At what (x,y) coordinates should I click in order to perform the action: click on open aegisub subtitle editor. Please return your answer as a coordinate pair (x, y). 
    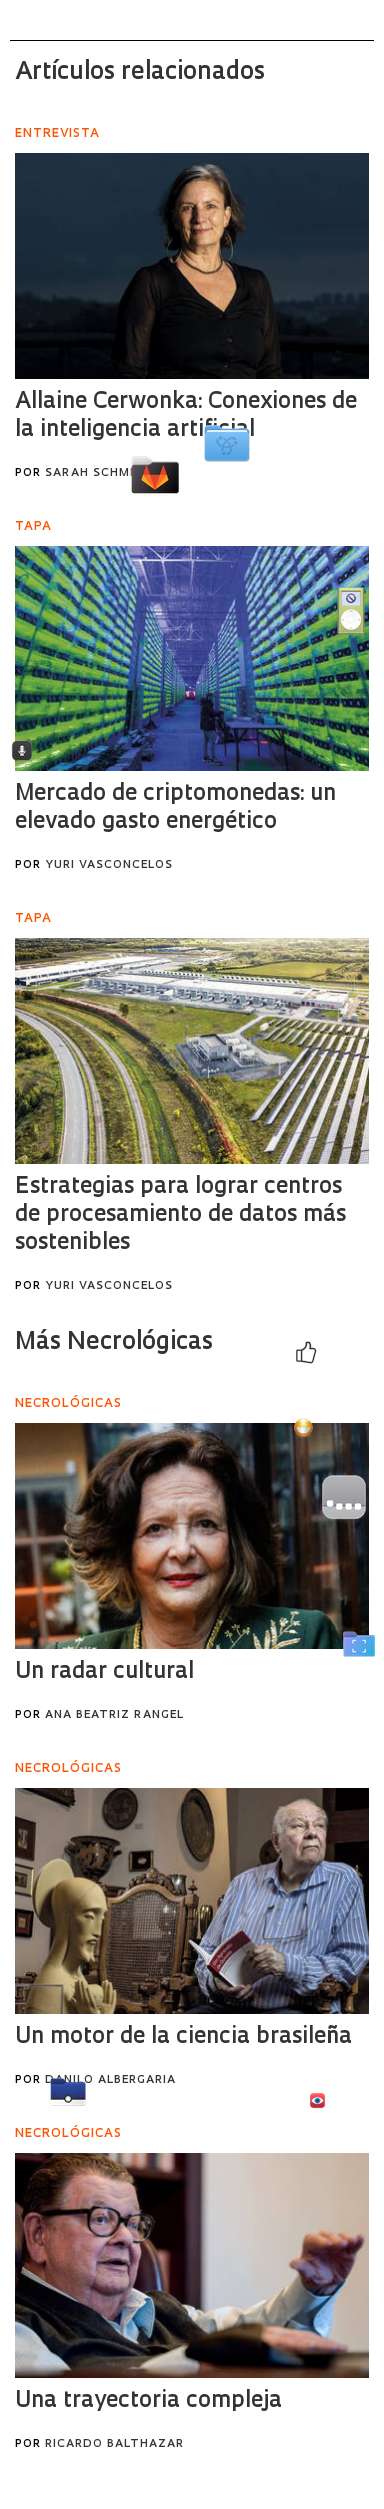
    Looking at the image, I should click on (317, 2100).